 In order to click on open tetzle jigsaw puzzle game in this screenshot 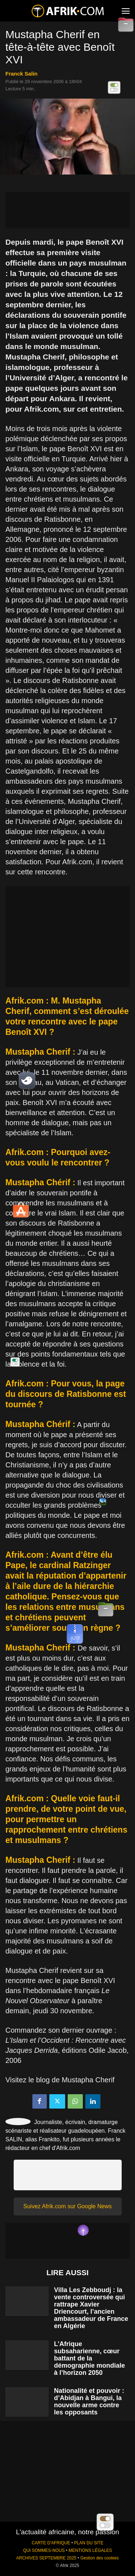, I will do `click(103, 1502)`.